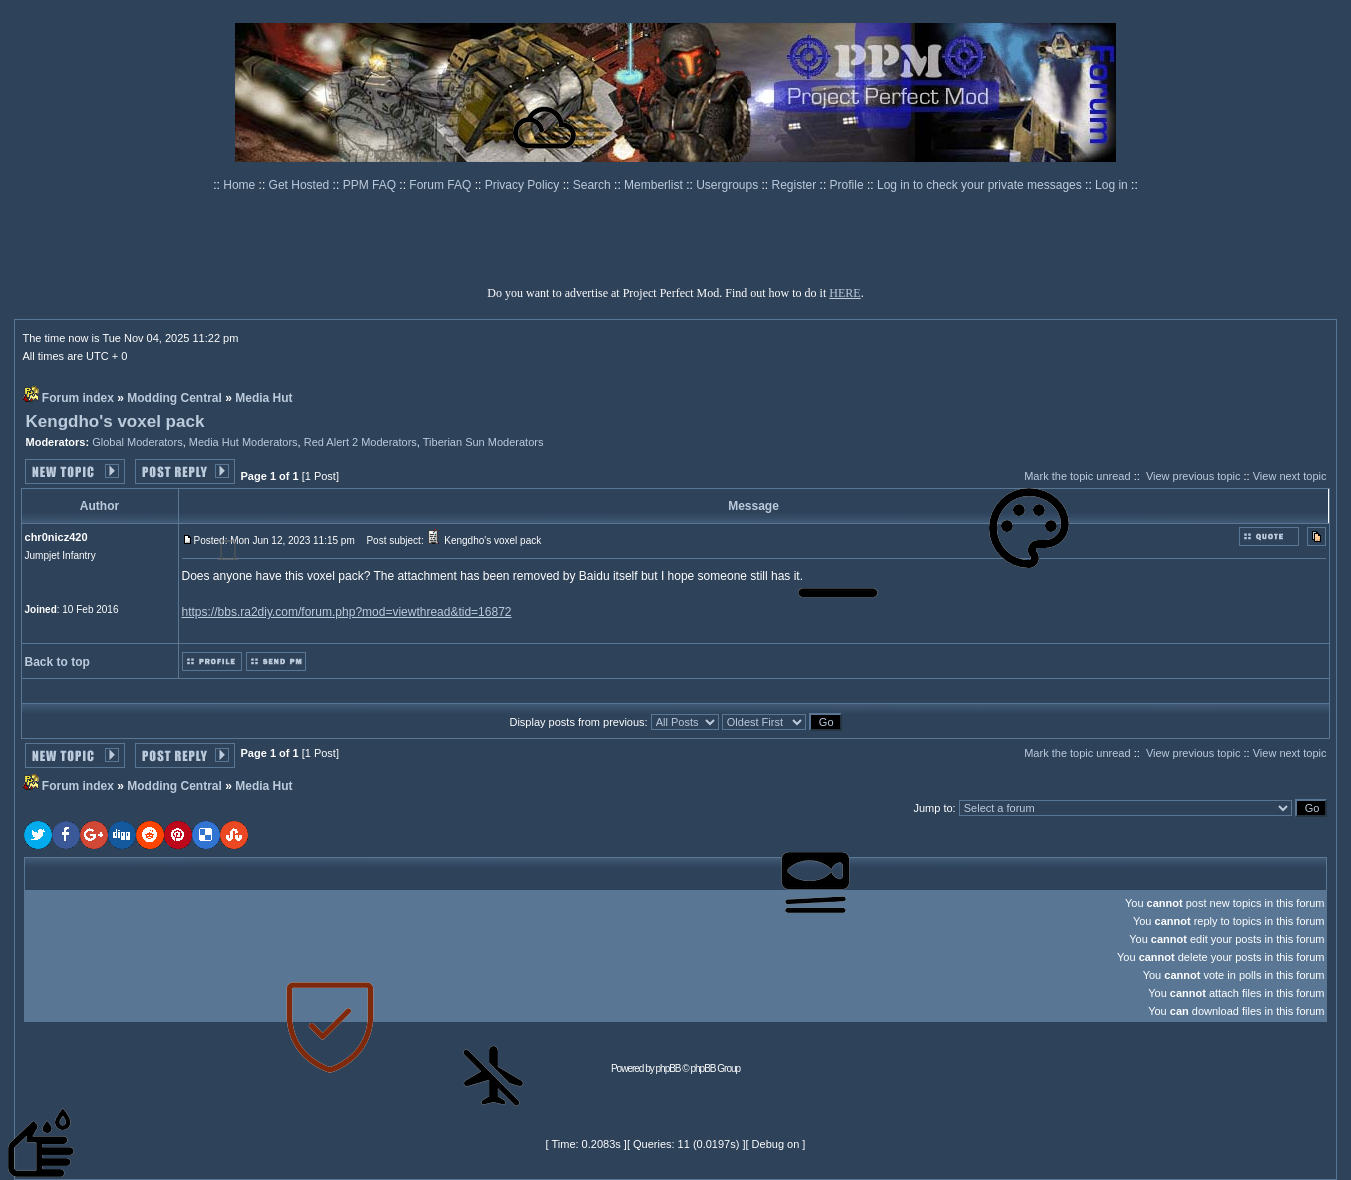 The width and height of the screenshot is (1351, 1180). I want to click on log out or exit the application, so click(228, 550).